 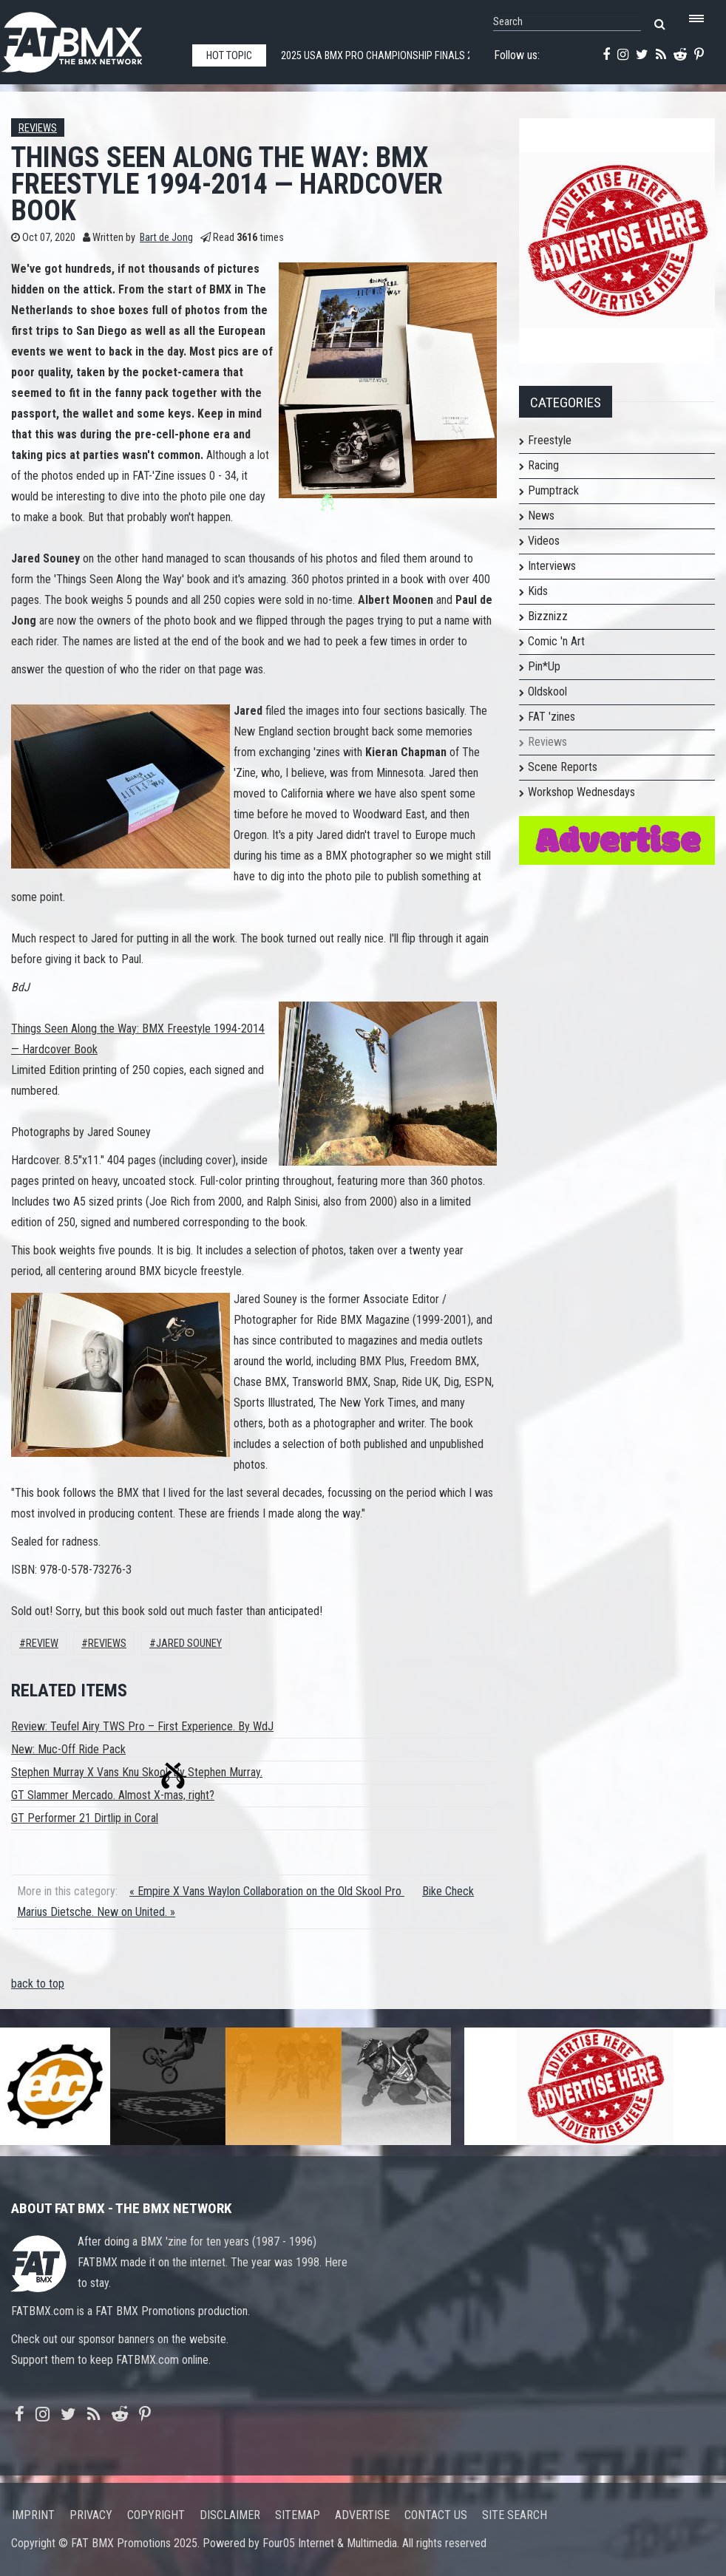 I want to click on celebrate an achievement or milestone, so click(x=328, y=501).